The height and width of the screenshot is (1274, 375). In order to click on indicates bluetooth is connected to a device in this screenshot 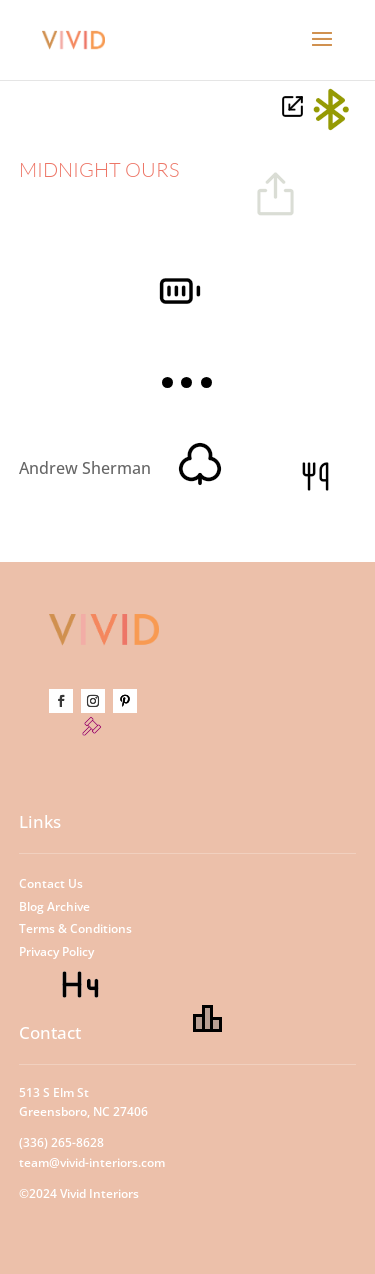, I will do `click(330, 109)`.